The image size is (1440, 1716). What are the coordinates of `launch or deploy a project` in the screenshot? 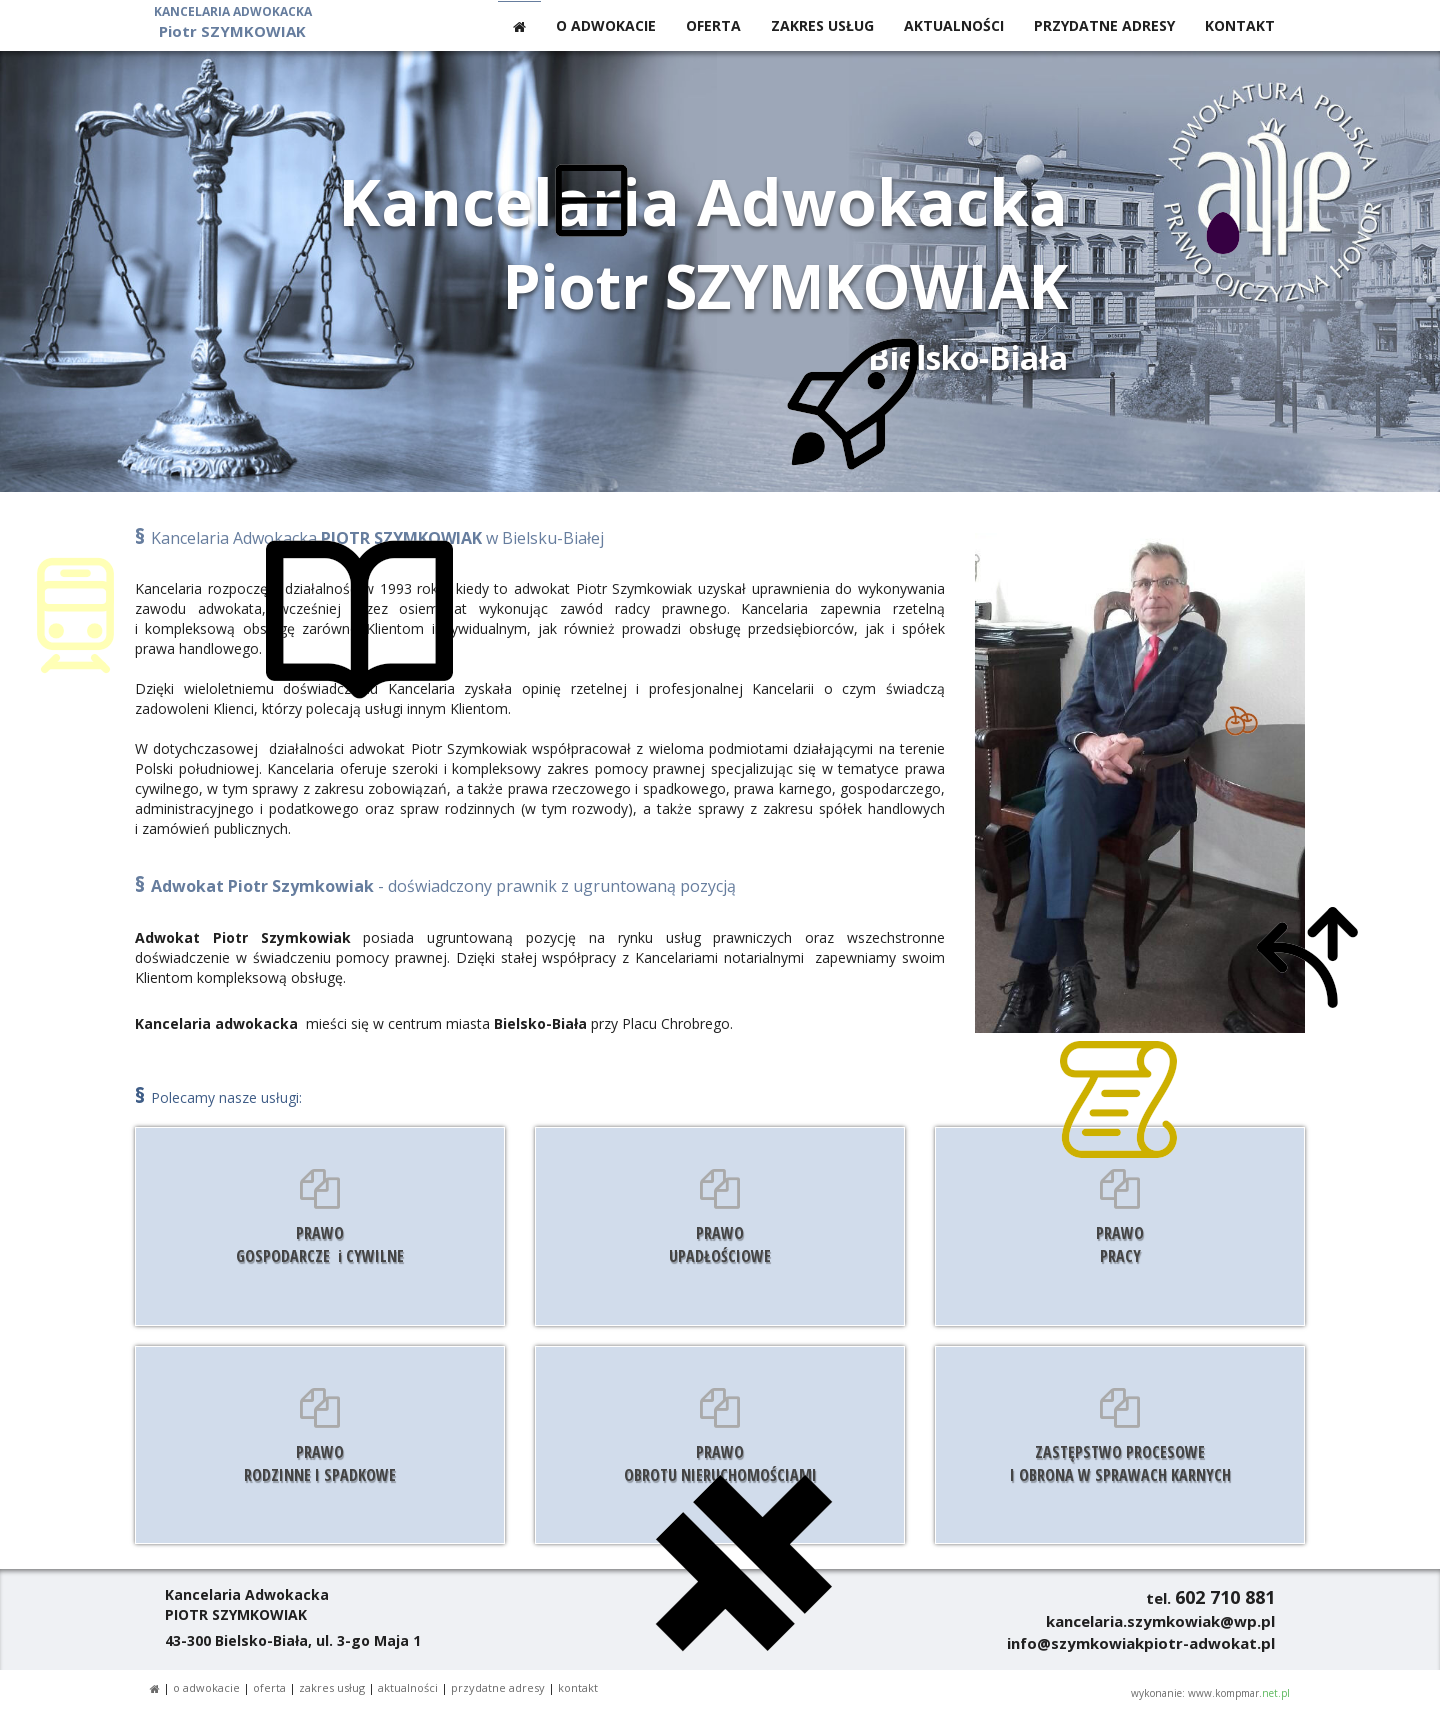 It's located at (853, 404).